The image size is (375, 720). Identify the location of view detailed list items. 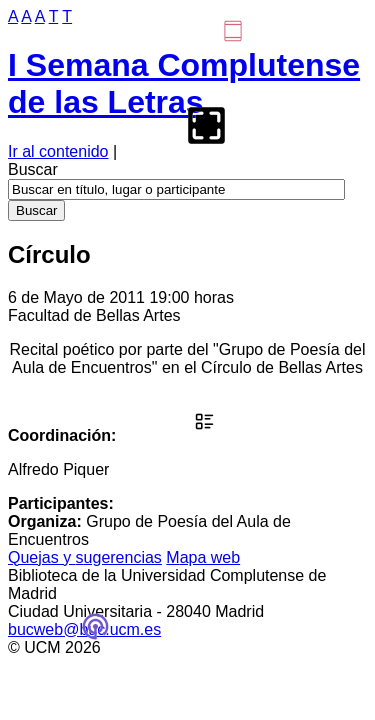
(204, 421).